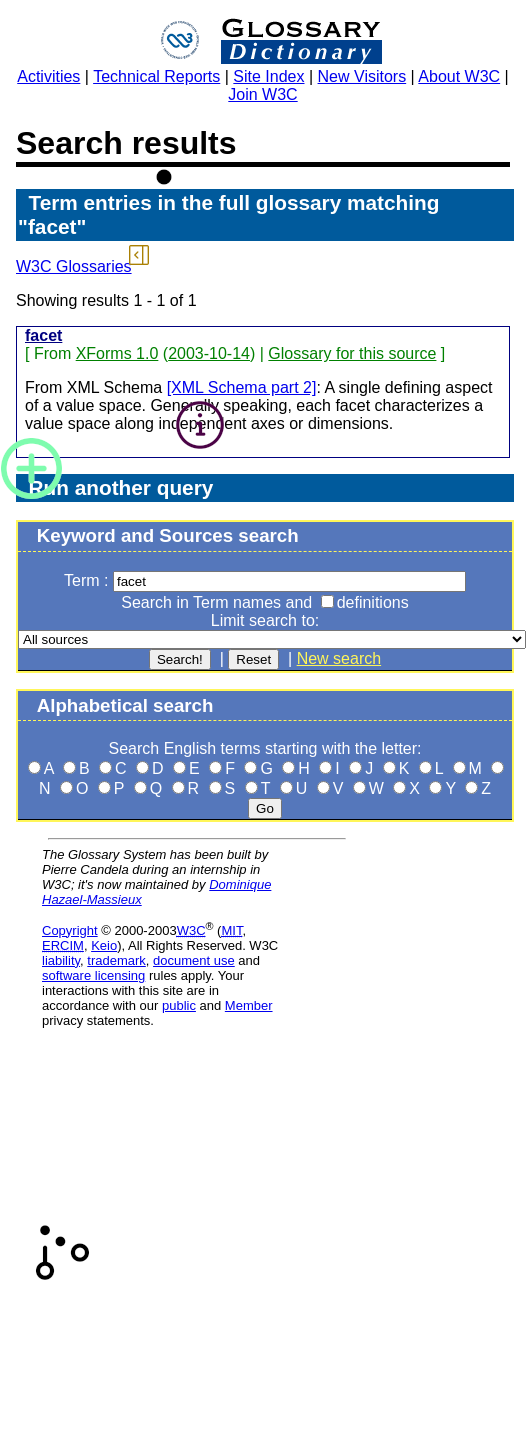 The width and height of the screenshot is (526, 1432). Describe the element at coordinates (62, 1250) in the screenshot. I see `view the merge queue for pending pull requests` at that location.